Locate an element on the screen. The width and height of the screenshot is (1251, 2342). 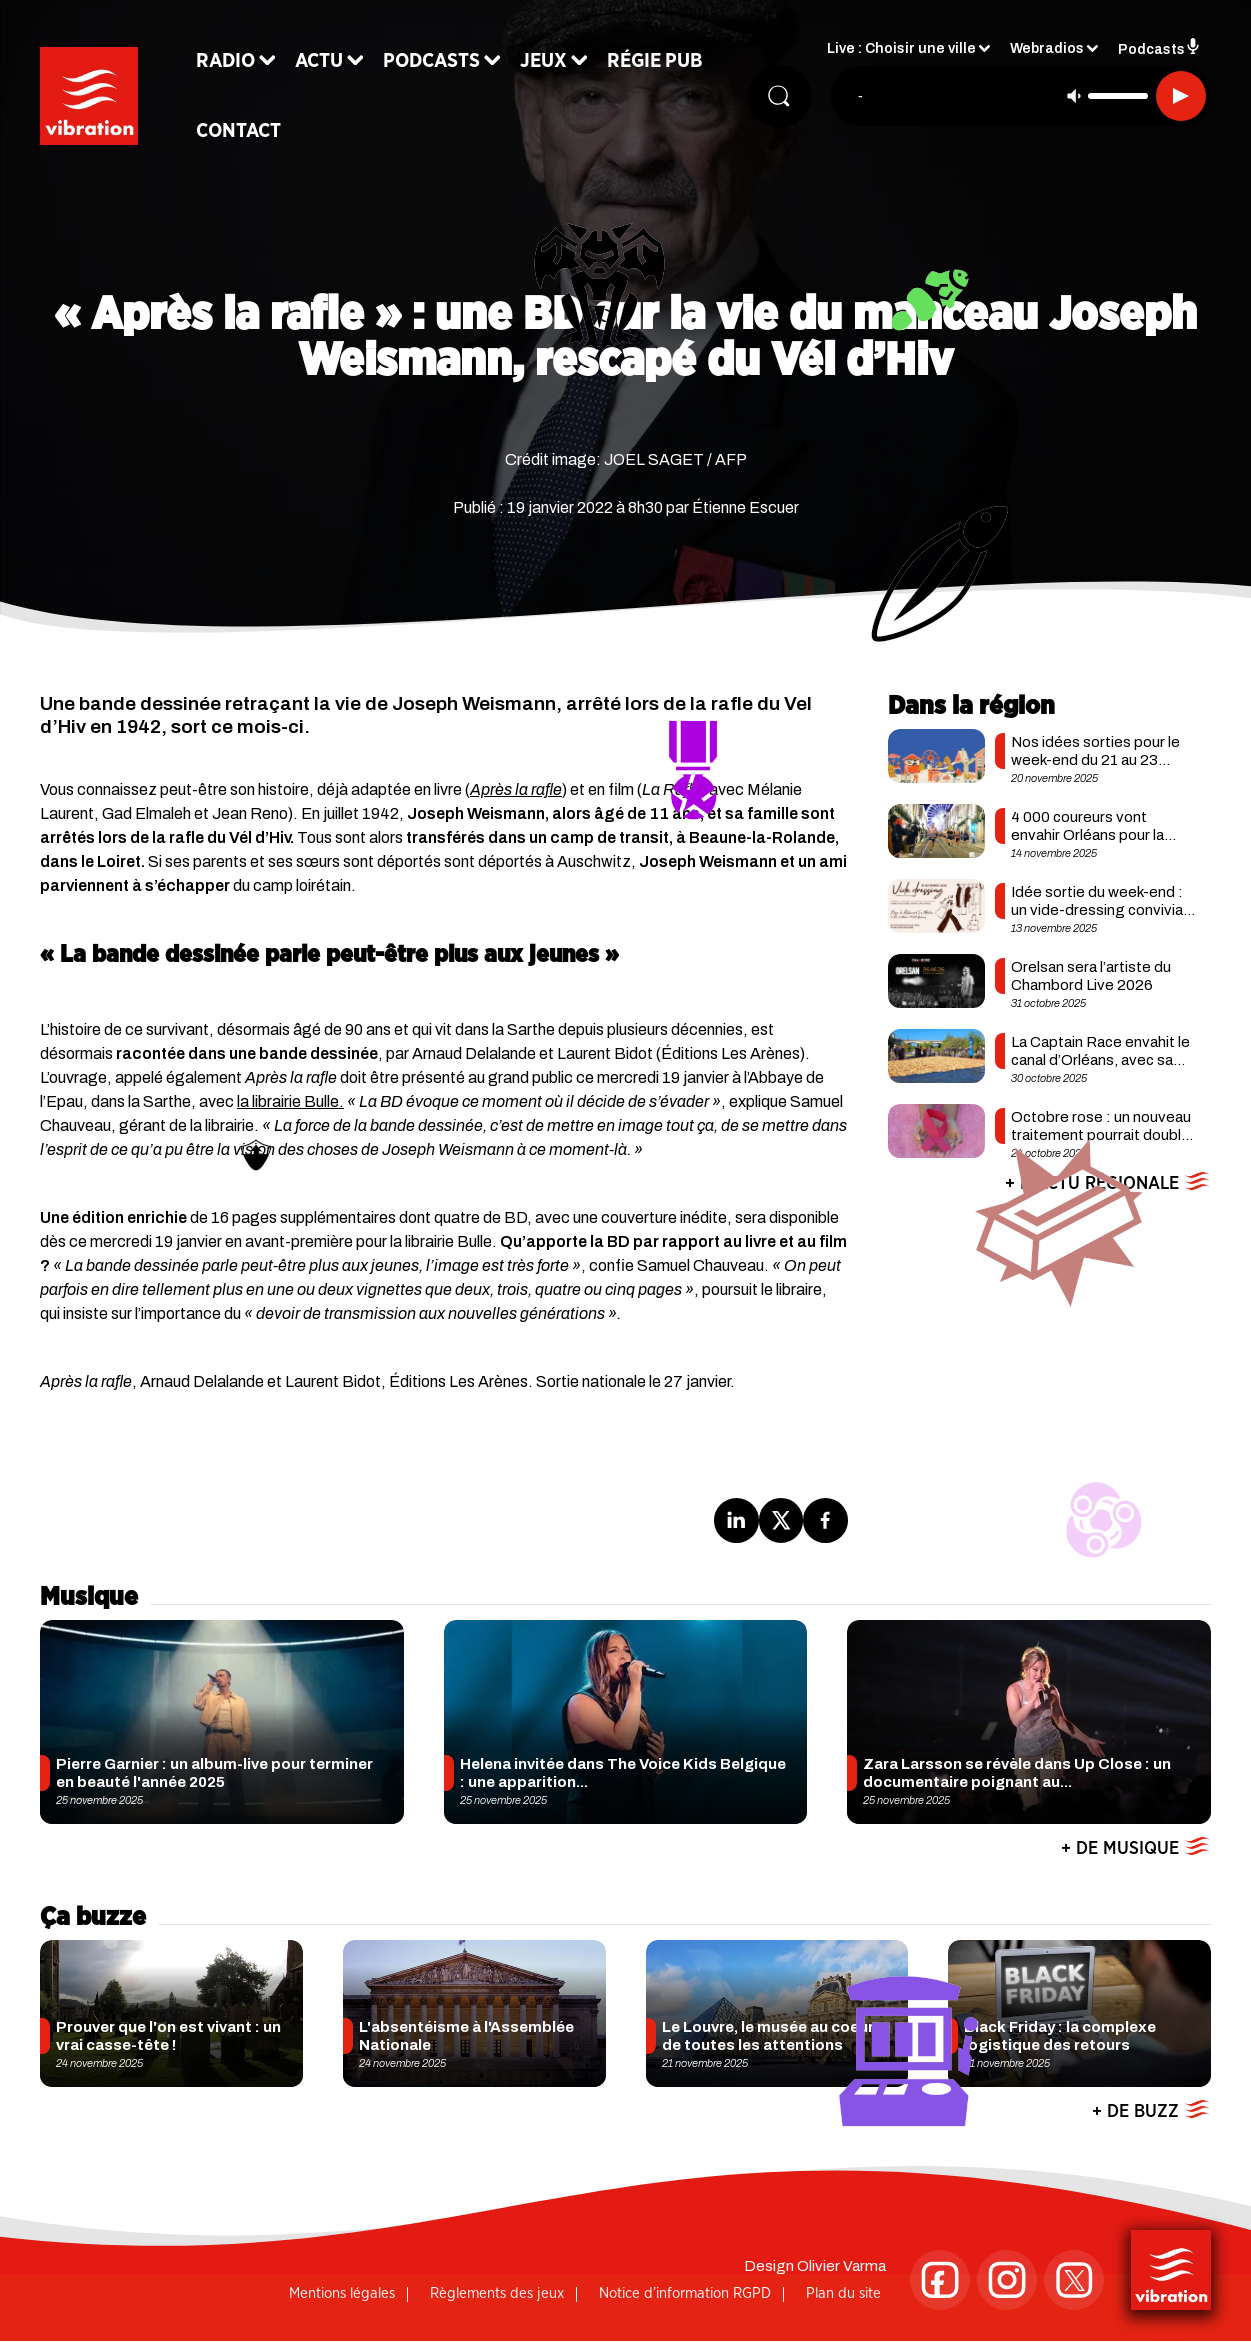
view achievements or awards is located at coordinates (693, 770).